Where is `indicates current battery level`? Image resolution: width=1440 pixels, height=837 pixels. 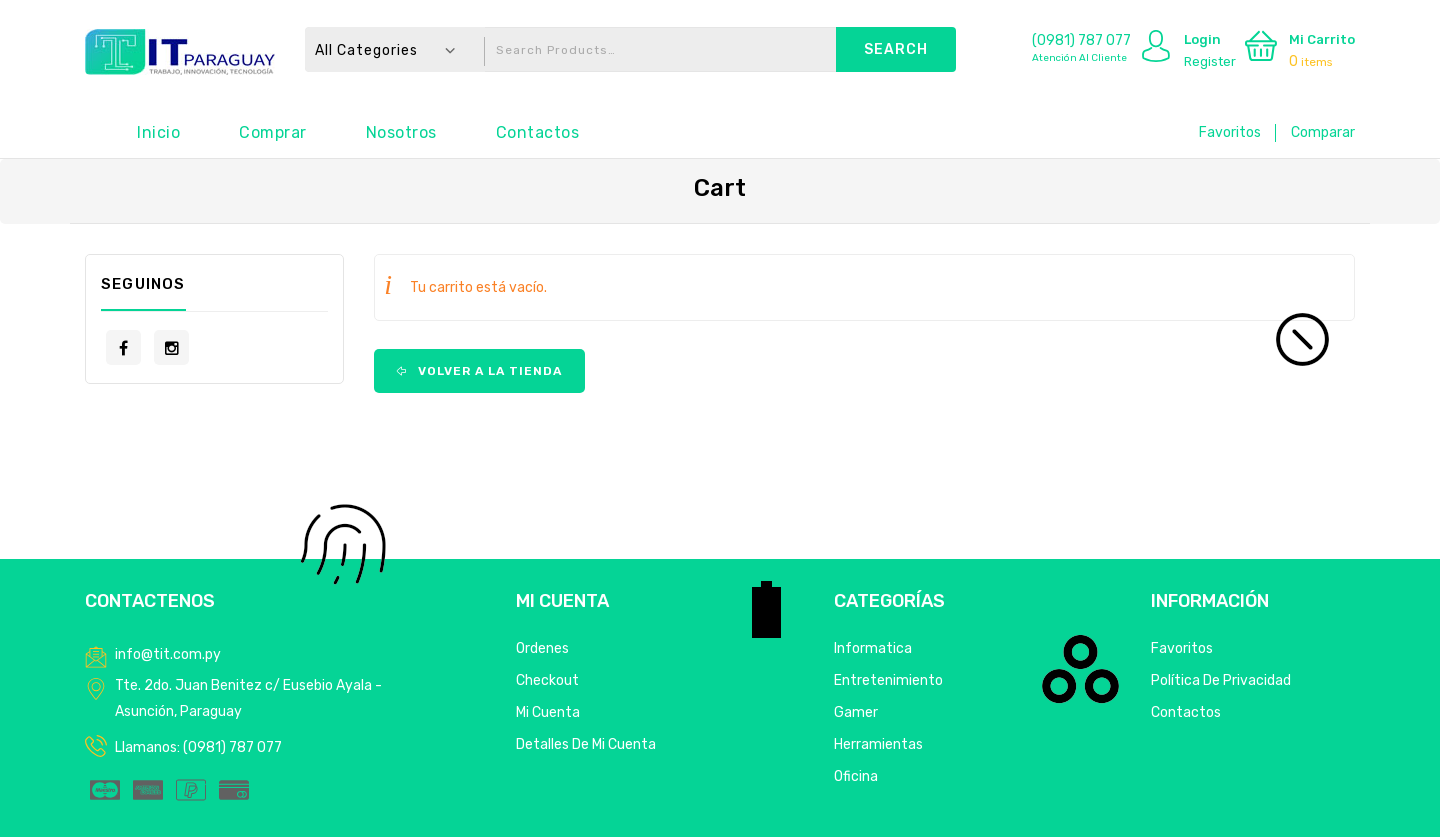
indicates current battery level is located at coordinates (766, 609).